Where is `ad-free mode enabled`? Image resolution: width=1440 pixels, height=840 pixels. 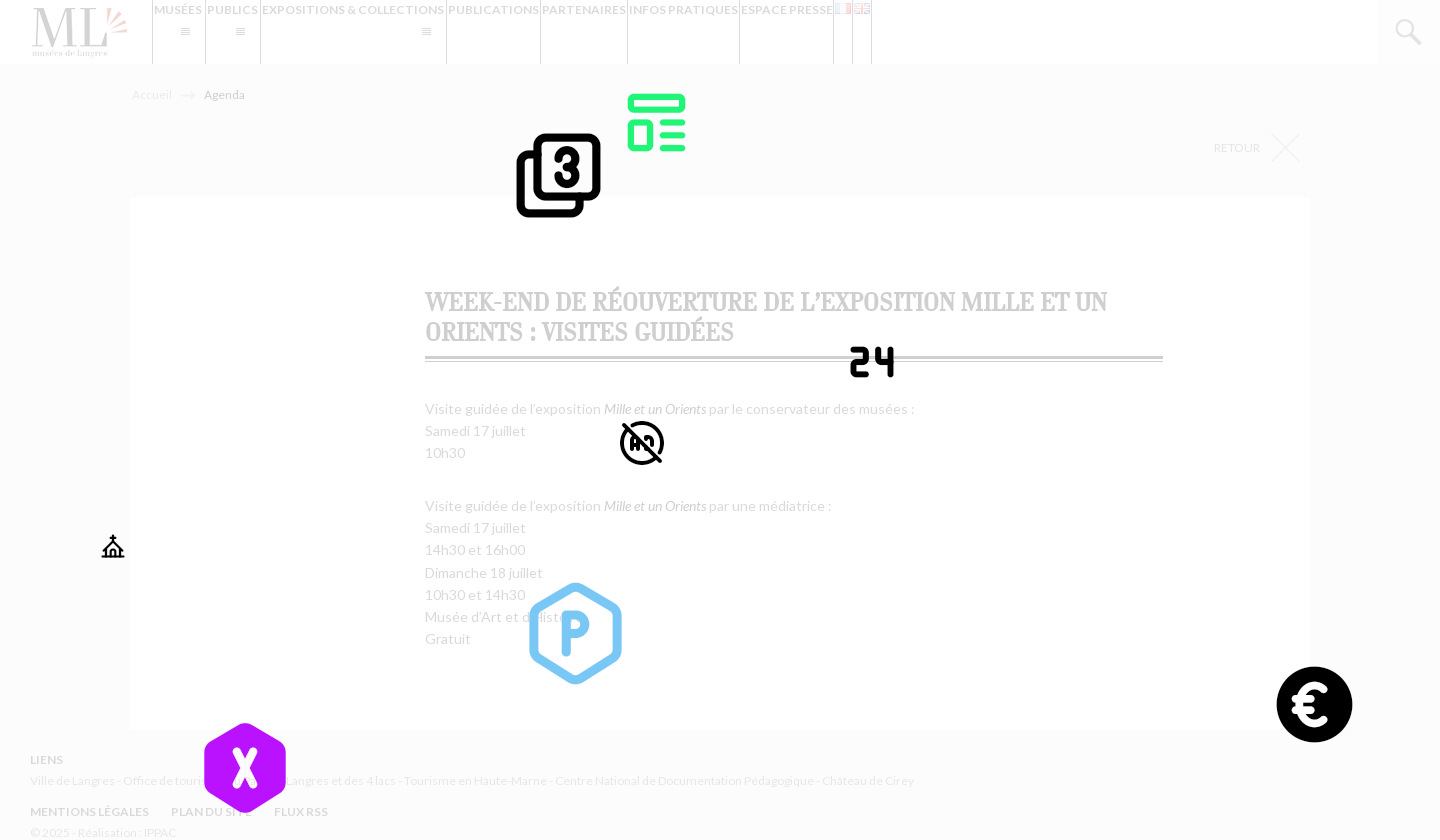
ad-free mode enabled is located at coordinates (642, 443).